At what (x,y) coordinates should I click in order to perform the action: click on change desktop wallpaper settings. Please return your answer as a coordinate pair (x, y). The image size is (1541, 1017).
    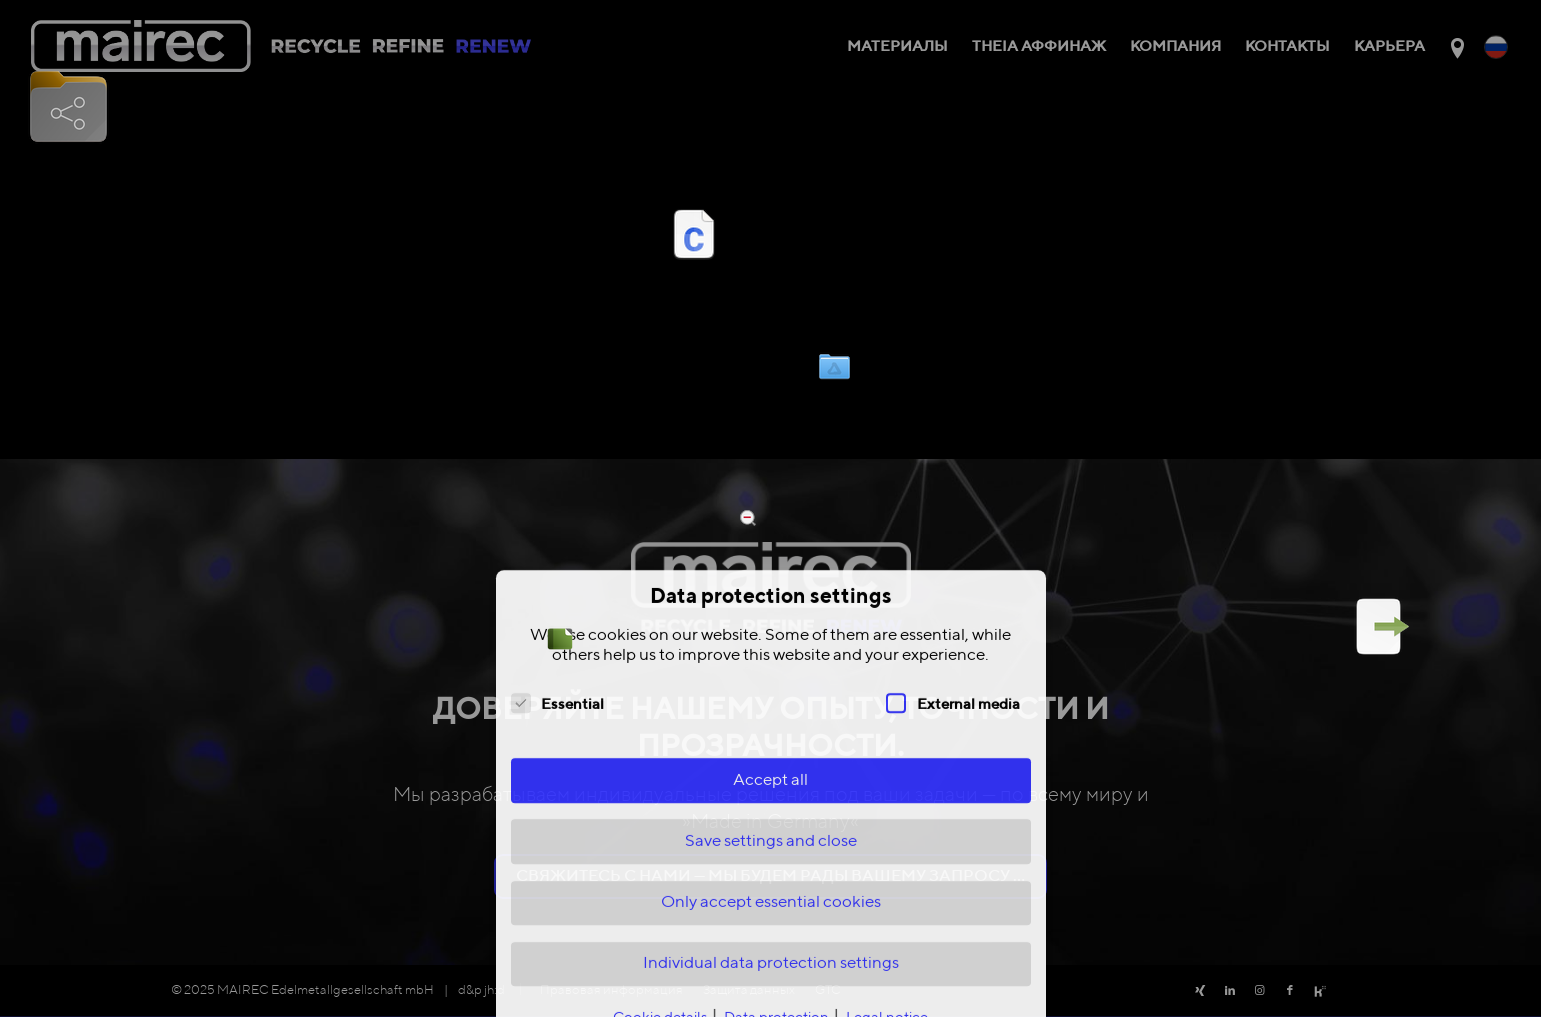
    Looking at the image, I should click on (560, 638).